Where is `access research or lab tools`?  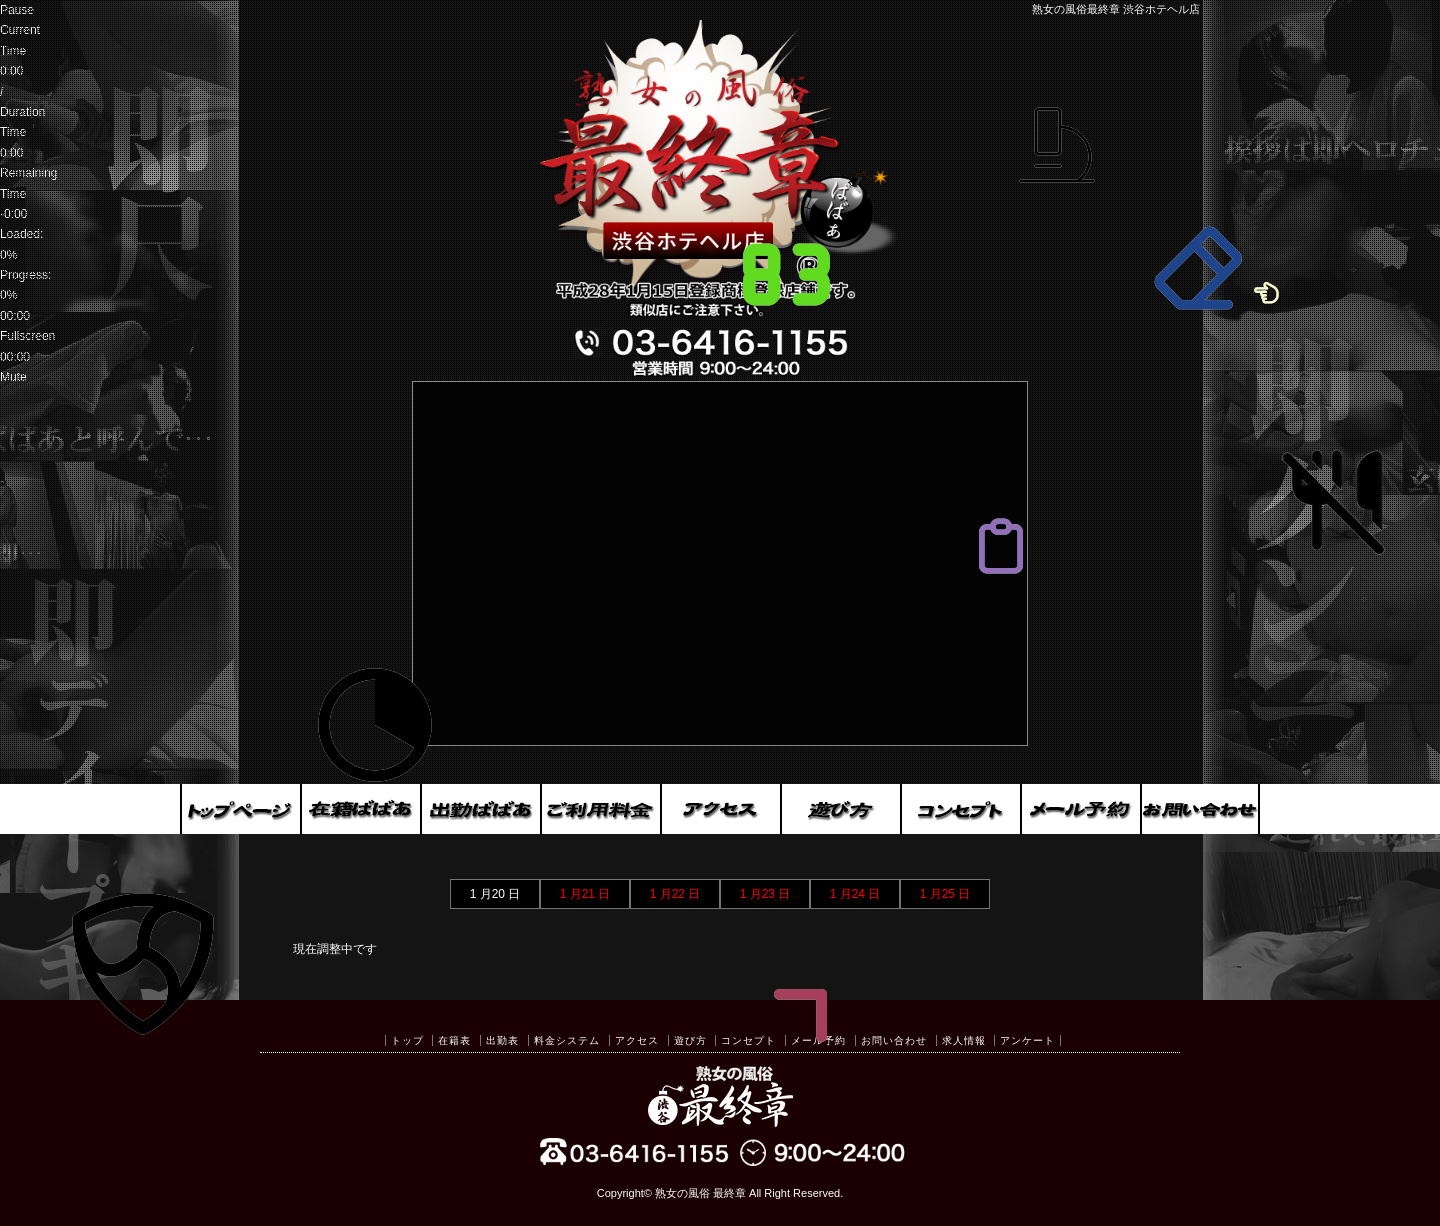
access research or lab tools is located at coordinates (1057, 148).